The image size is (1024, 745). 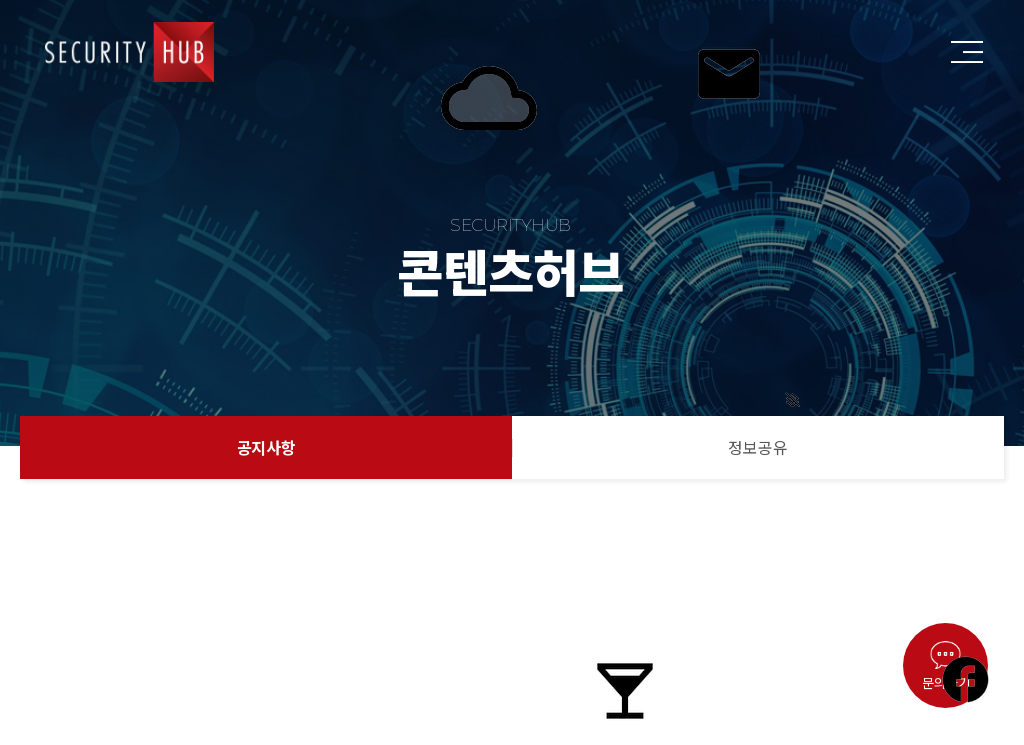 What do you see at coordinates (792, 400) in the screenshot?
I see `clear all map layers` at bounding box center [792, 400].